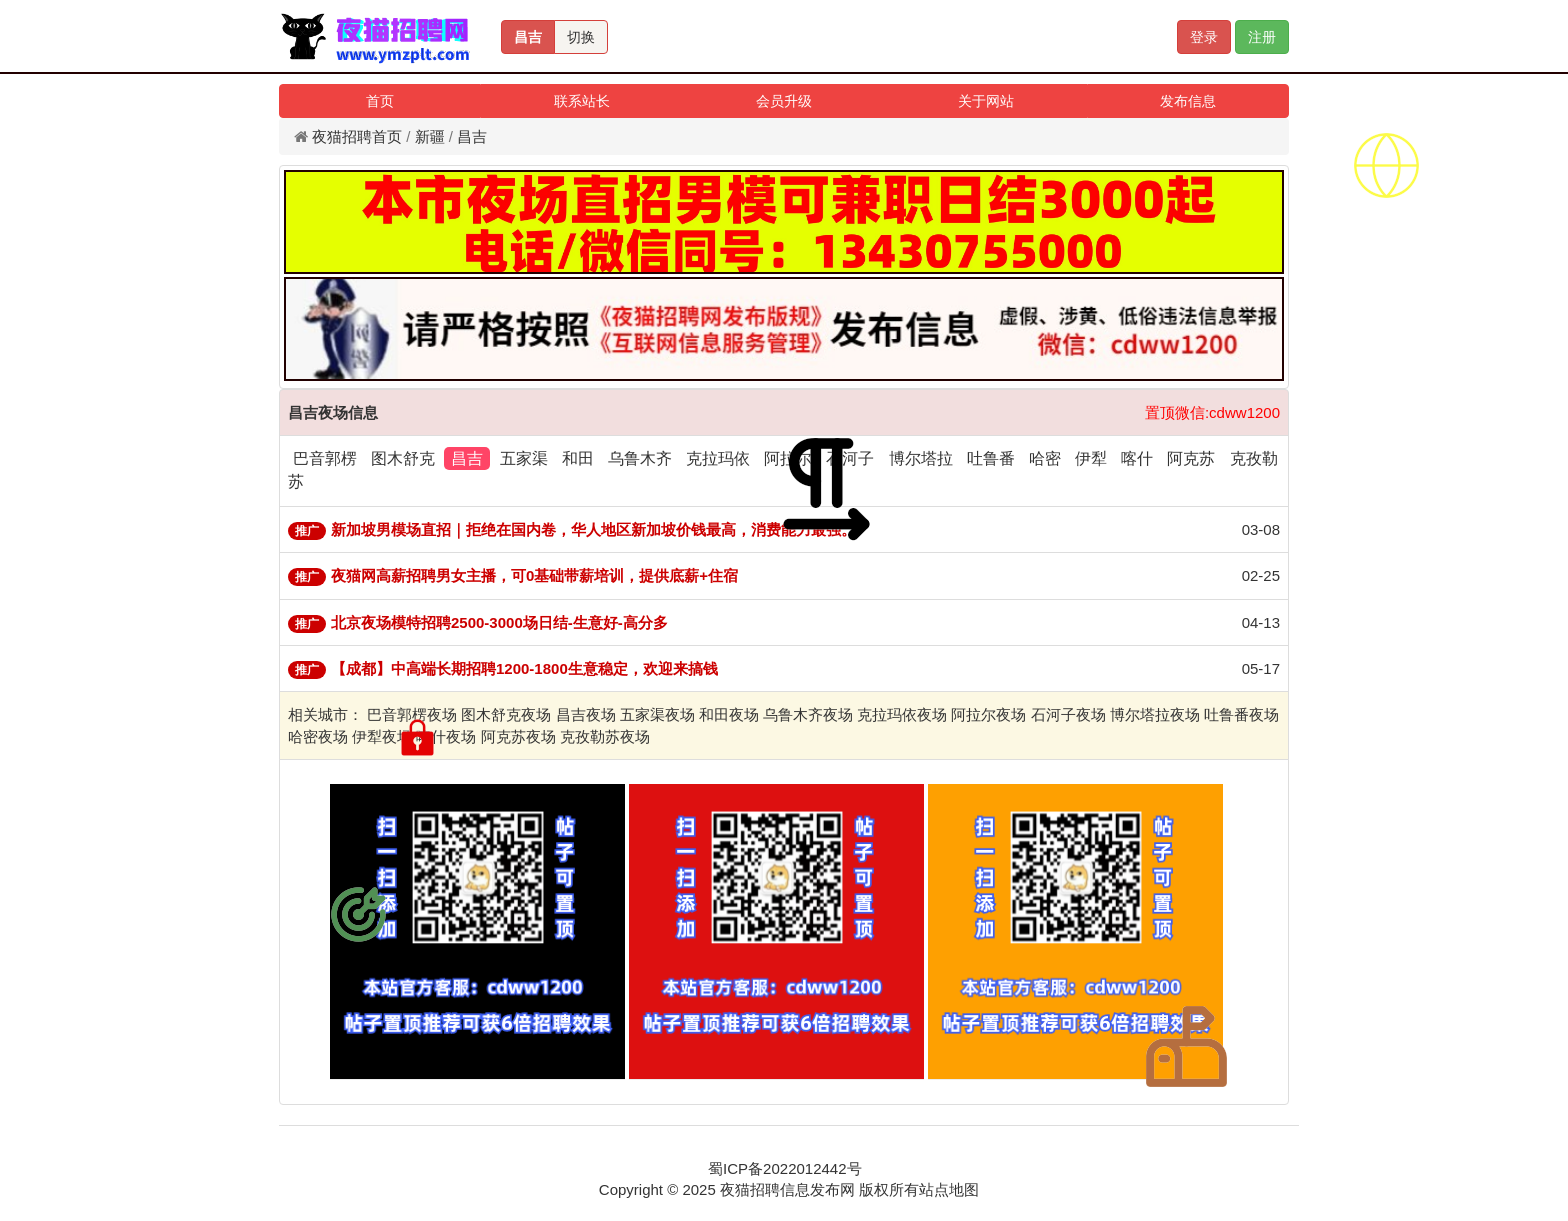 The height and width of the screenshot is (1221, 1568). I want to click on access your mailbox or inbox, so click(1186, 1046).